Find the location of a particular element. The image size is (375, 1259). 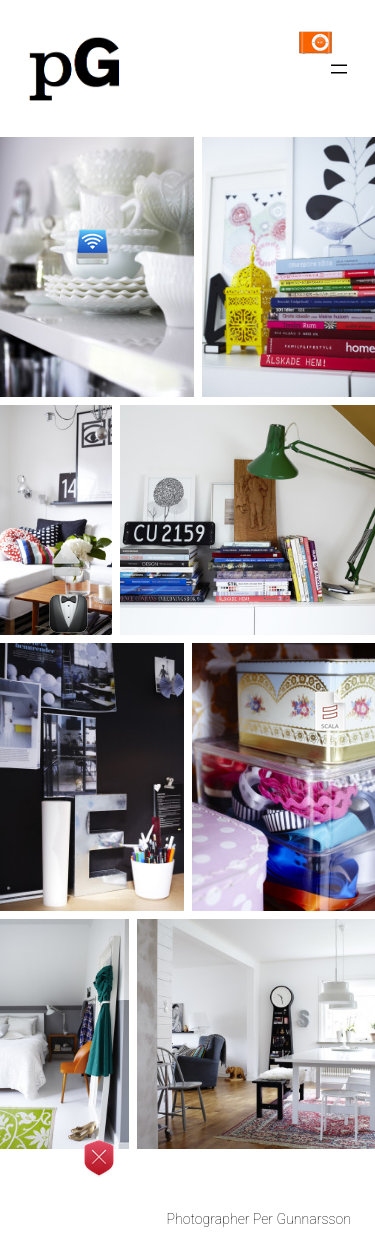

indicates content not yet loaded is located at coordinates (276, 587).